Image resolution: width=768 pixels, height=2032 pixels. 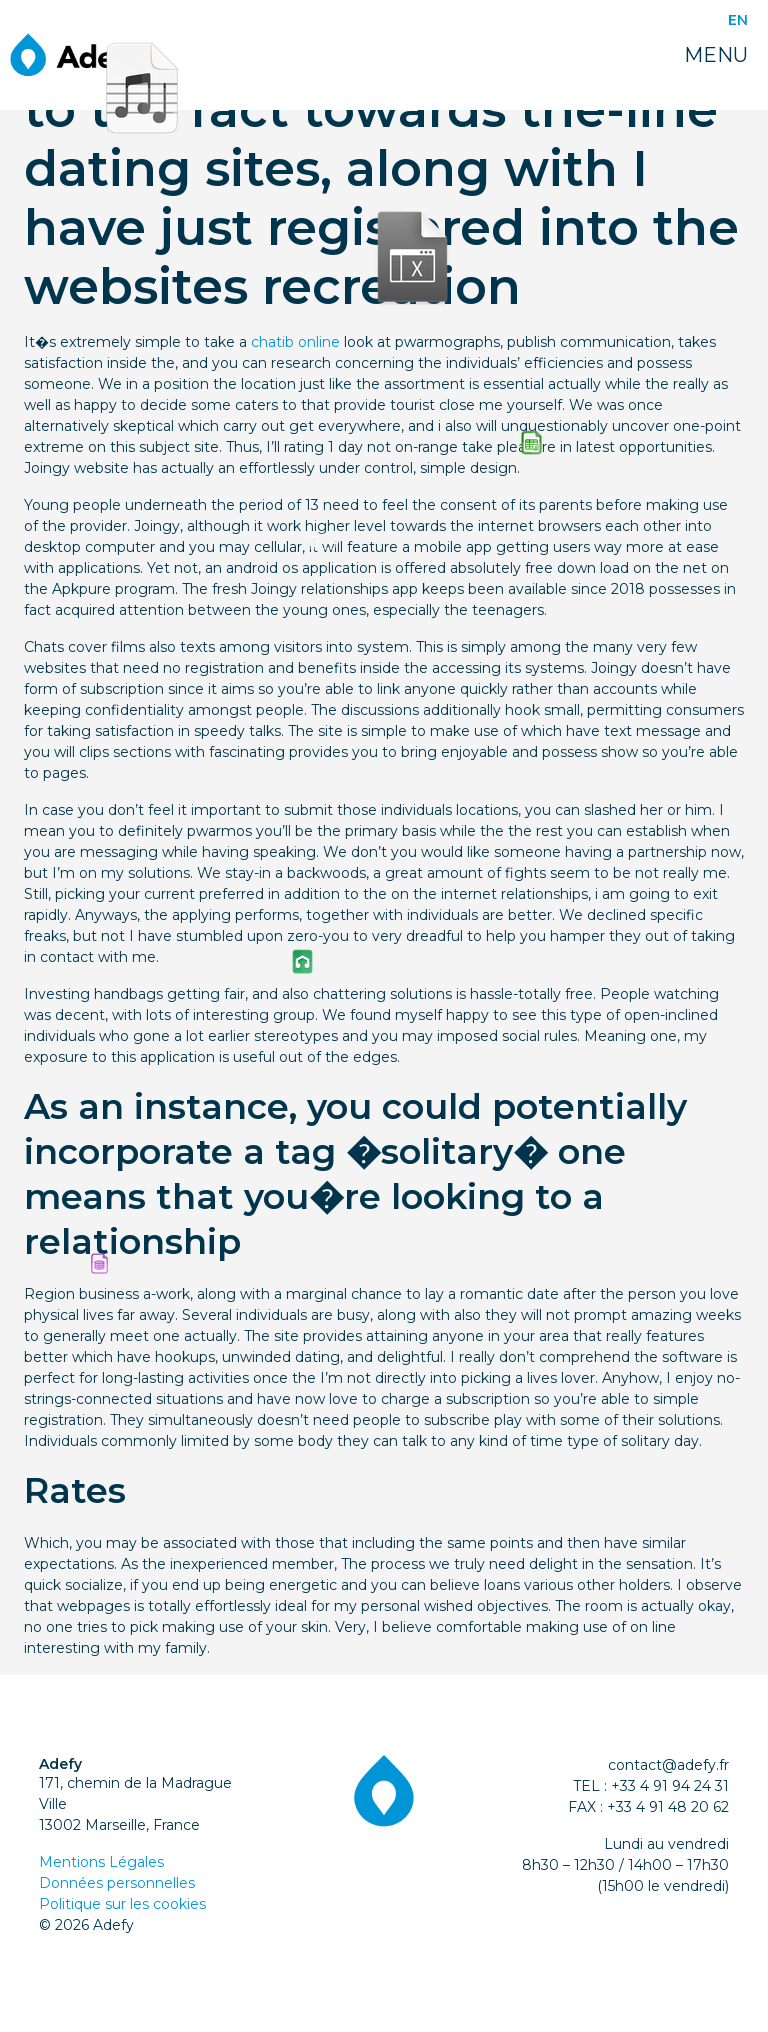 What do you see at coordinates (99, 1263) in the screenshot?
I see `libreoffice base database file` at bounding box center [99, 1263].